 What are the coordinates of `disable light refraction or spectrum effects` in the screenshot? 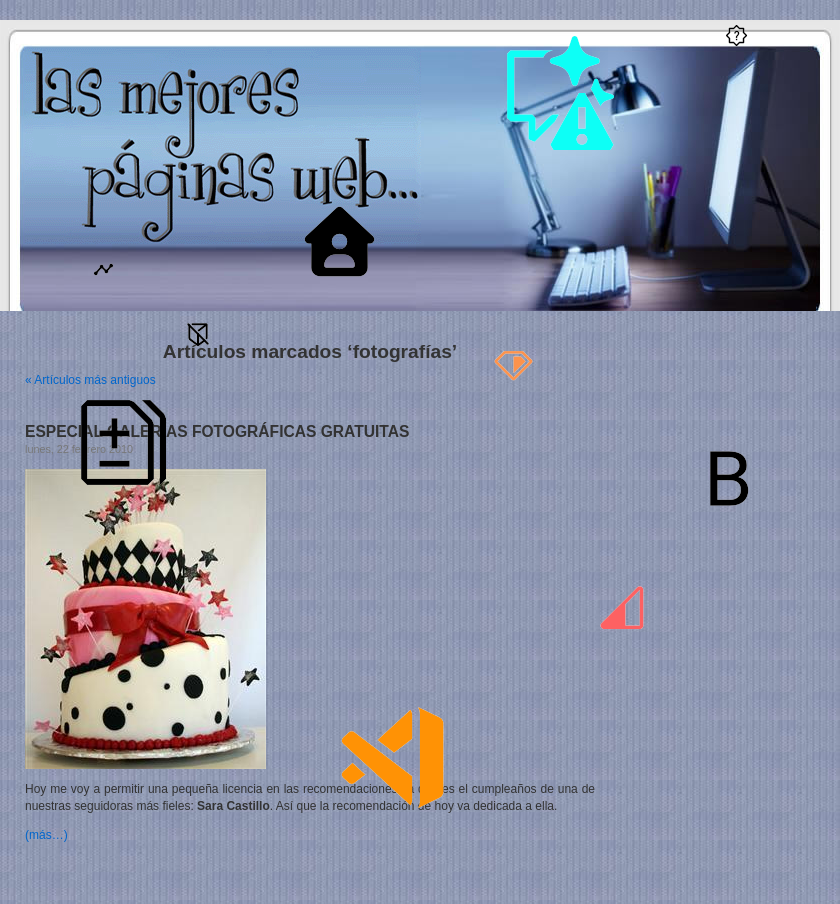 It's located at (198, 334).